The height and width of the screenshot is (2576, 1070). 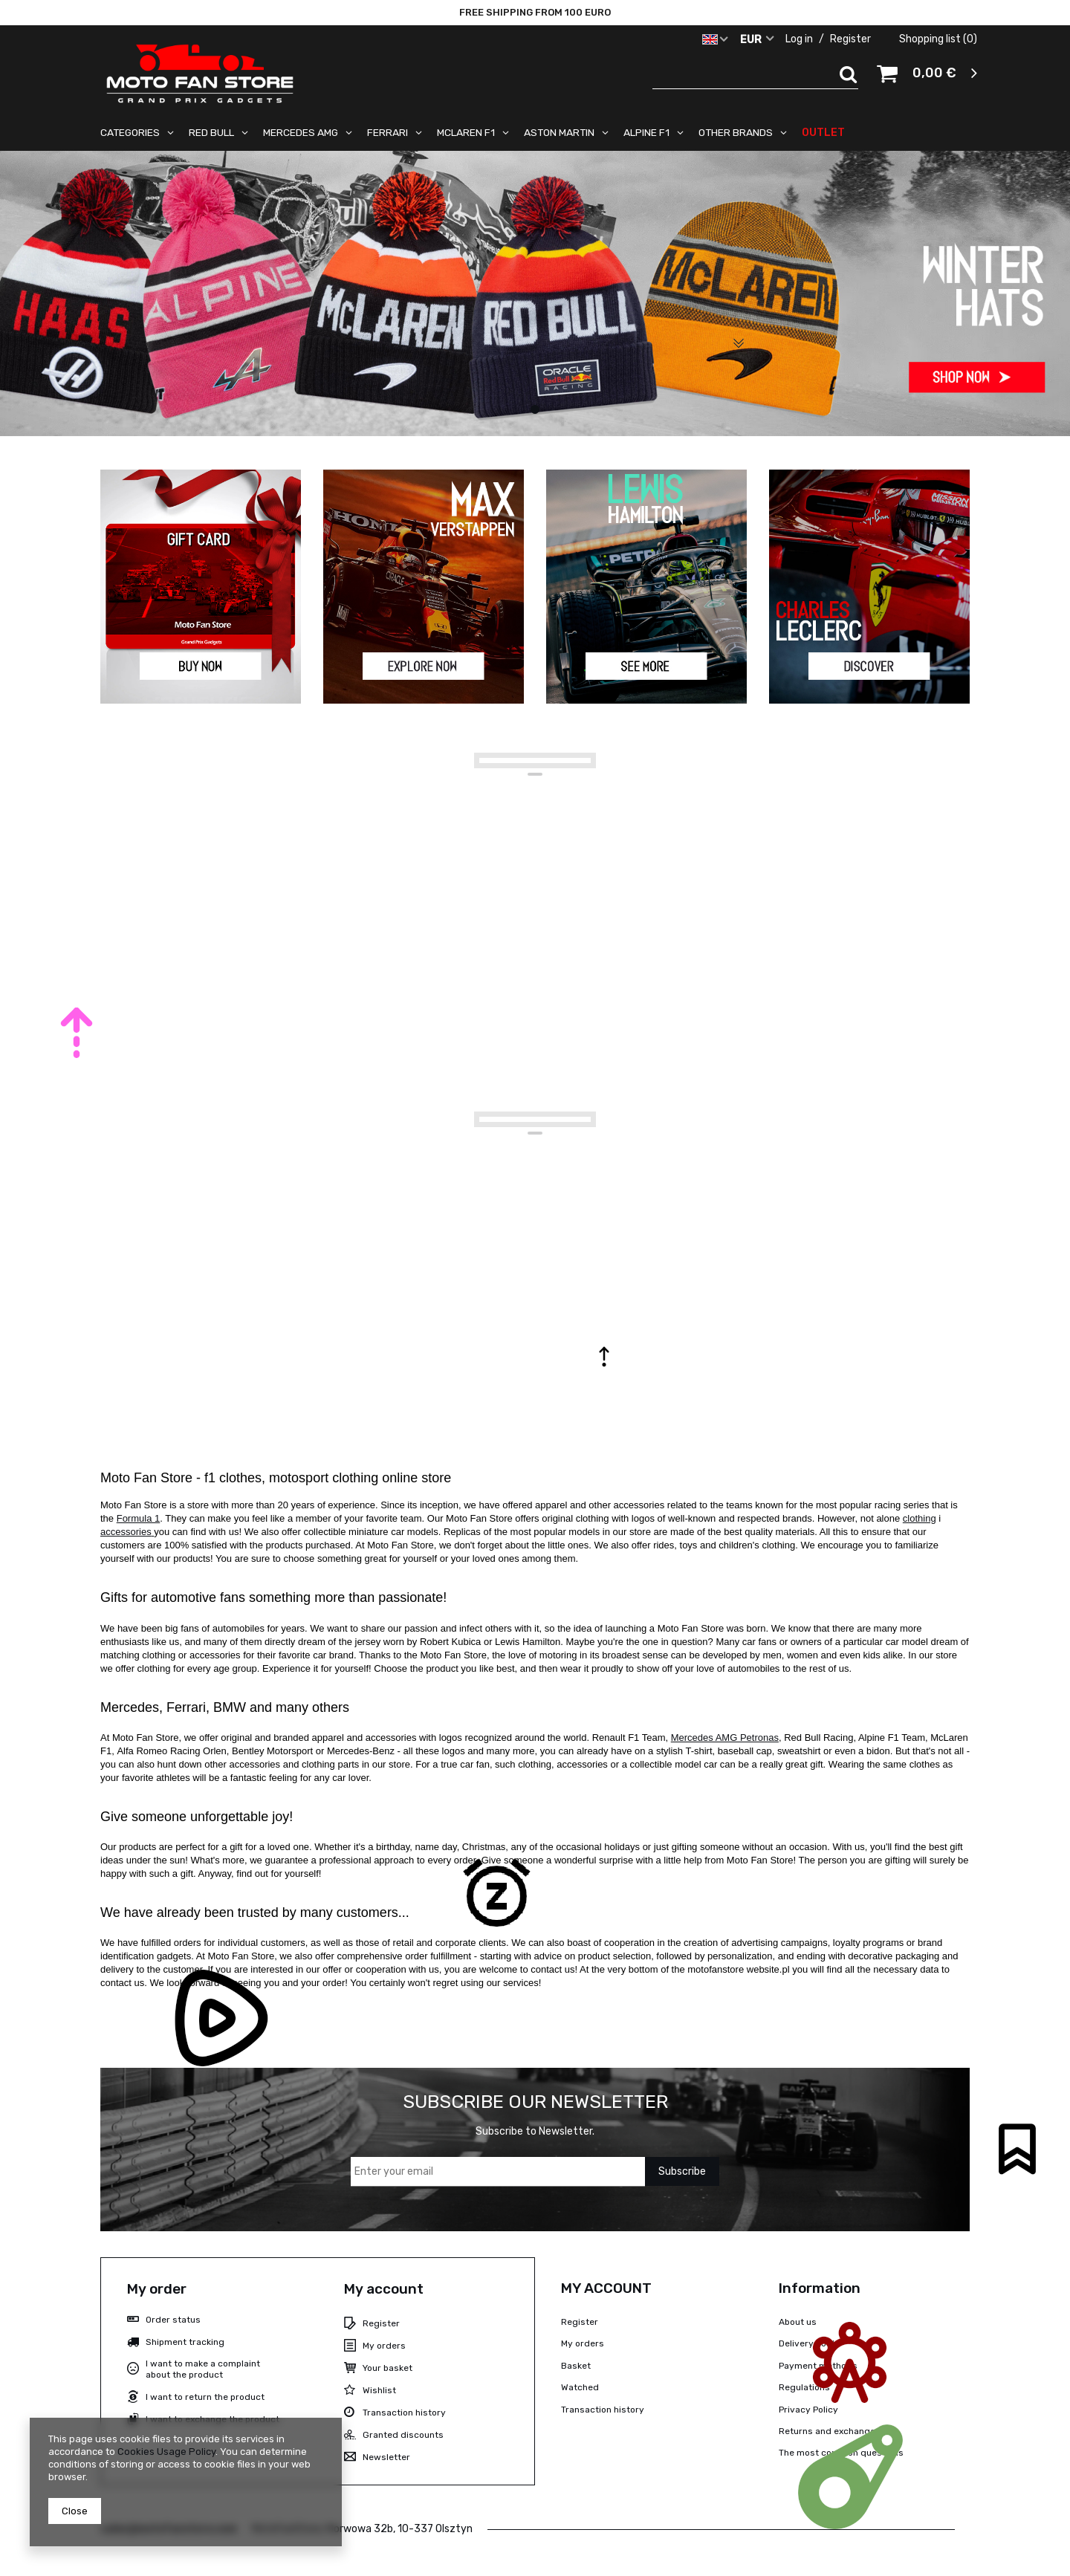 I want to click on save this item for later, so click(x=1017, y=2148).